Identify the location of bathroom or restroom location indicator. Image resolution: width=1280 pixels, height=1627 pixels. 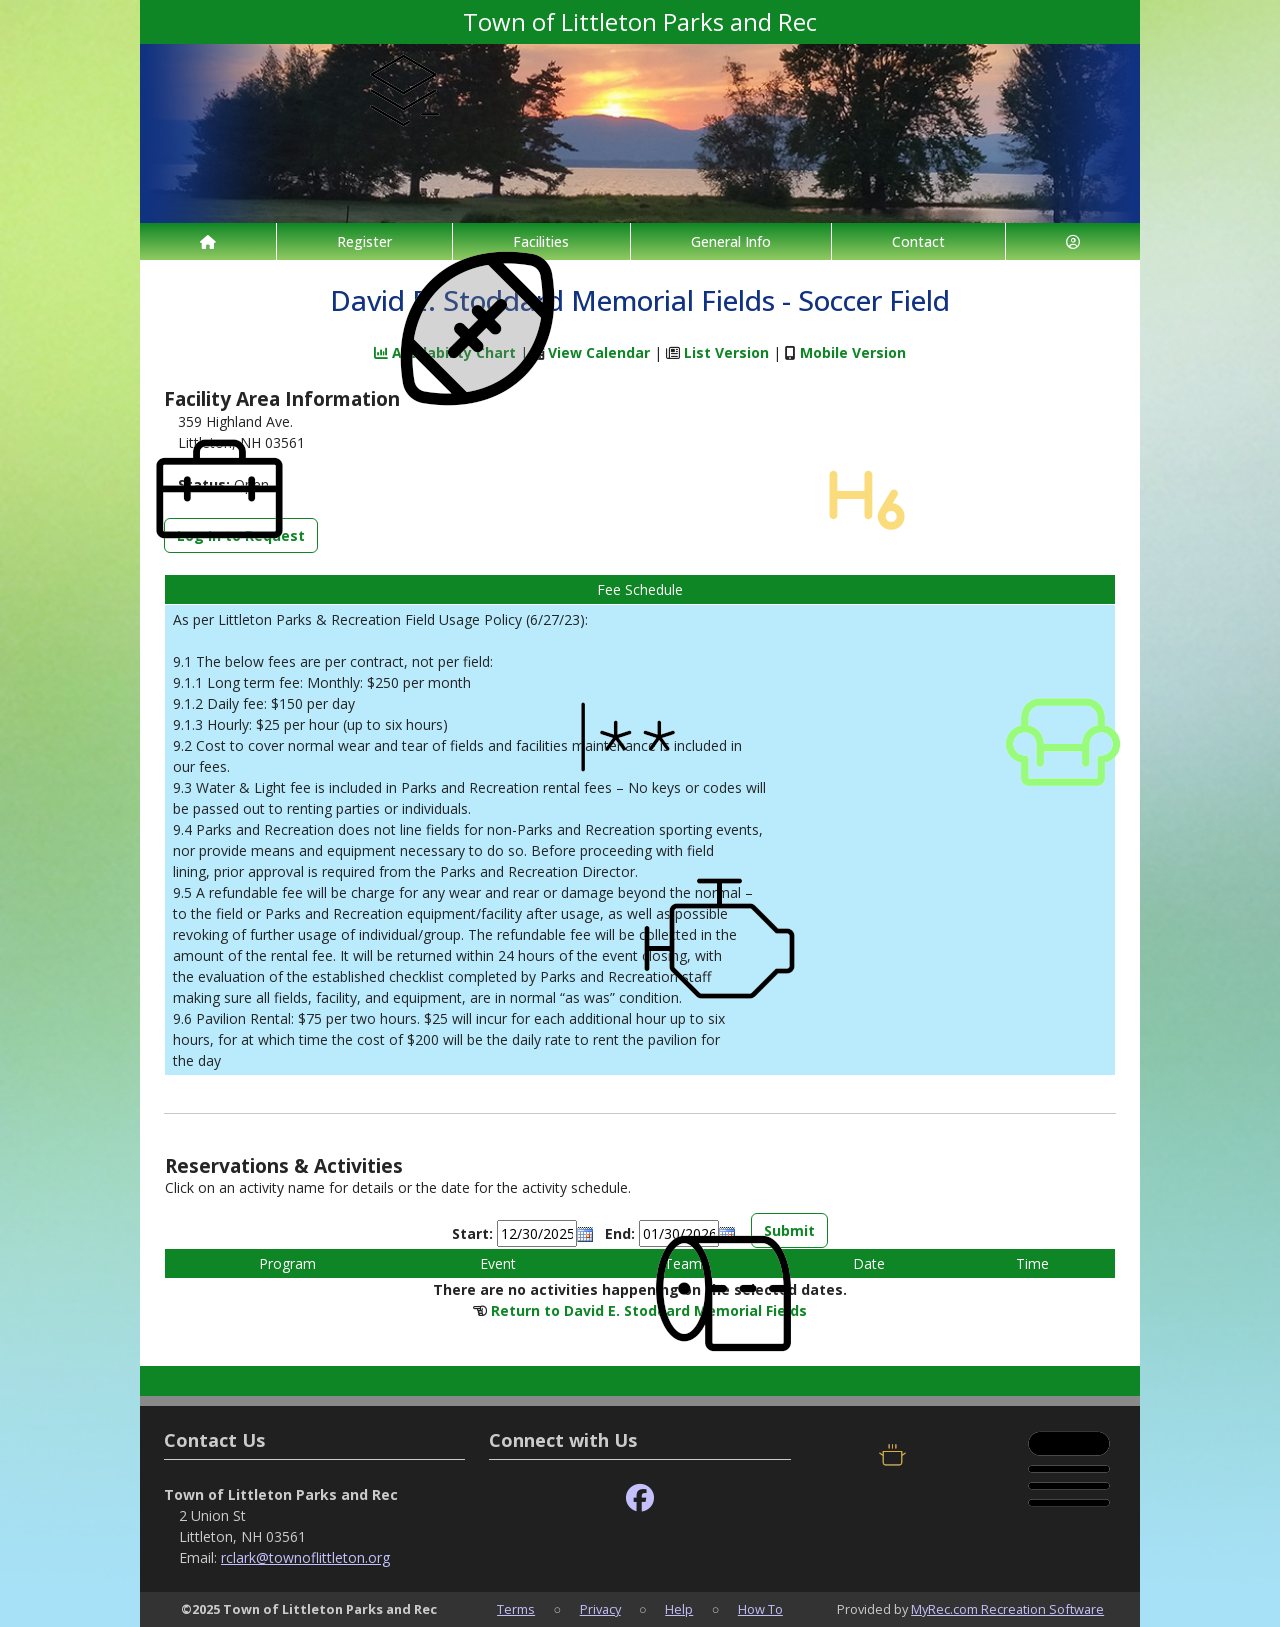
(723, 1293).